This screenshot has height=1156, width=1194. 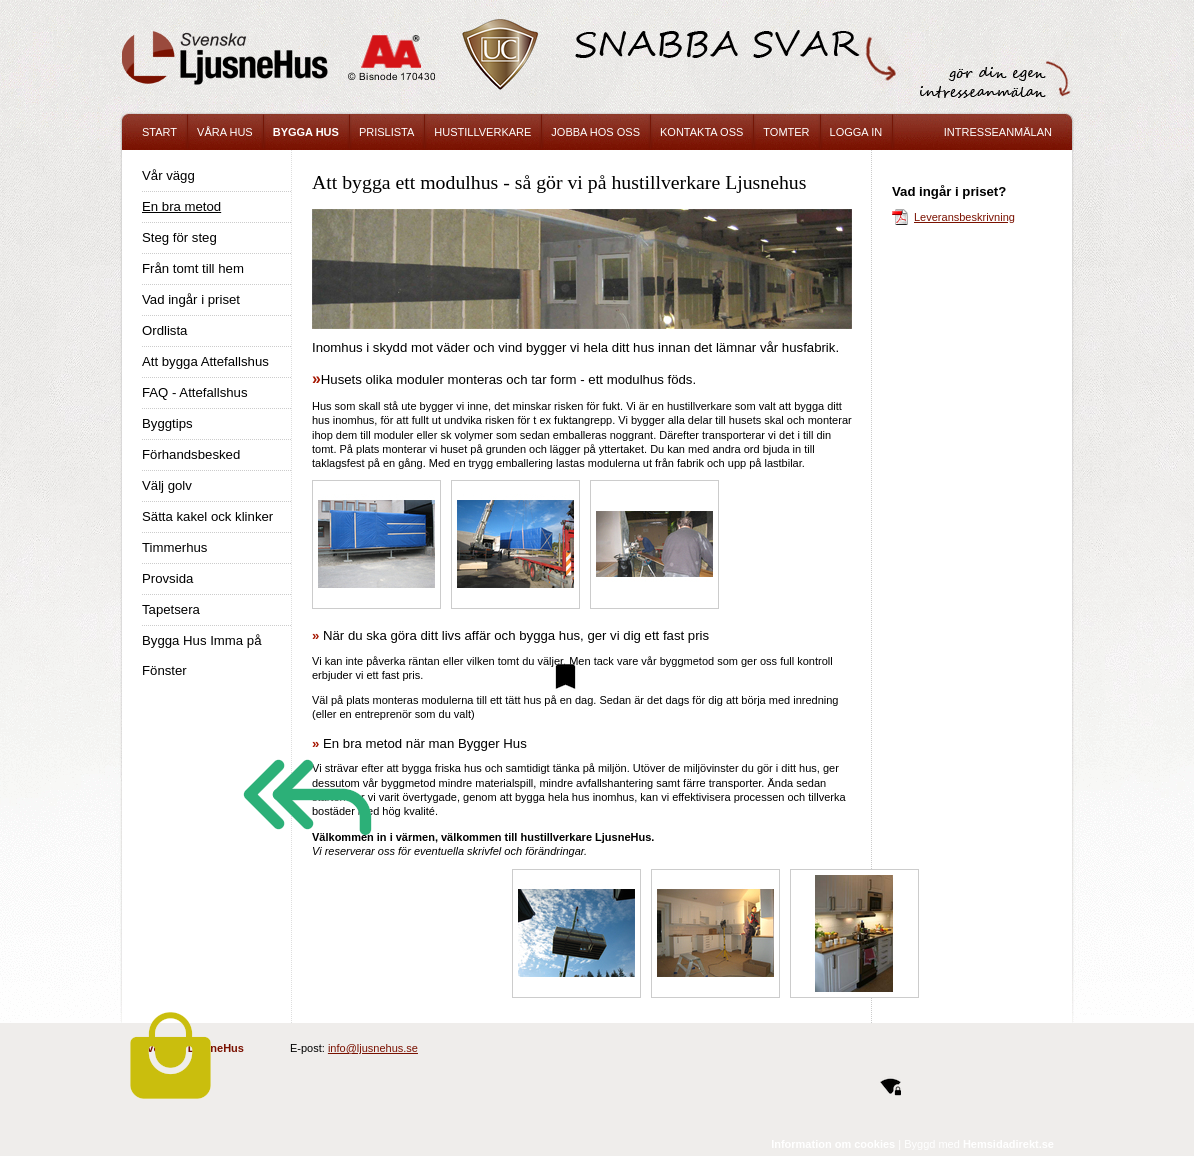 I want to click on reply to all recipients of an email or message, so click(x=307, y=794).